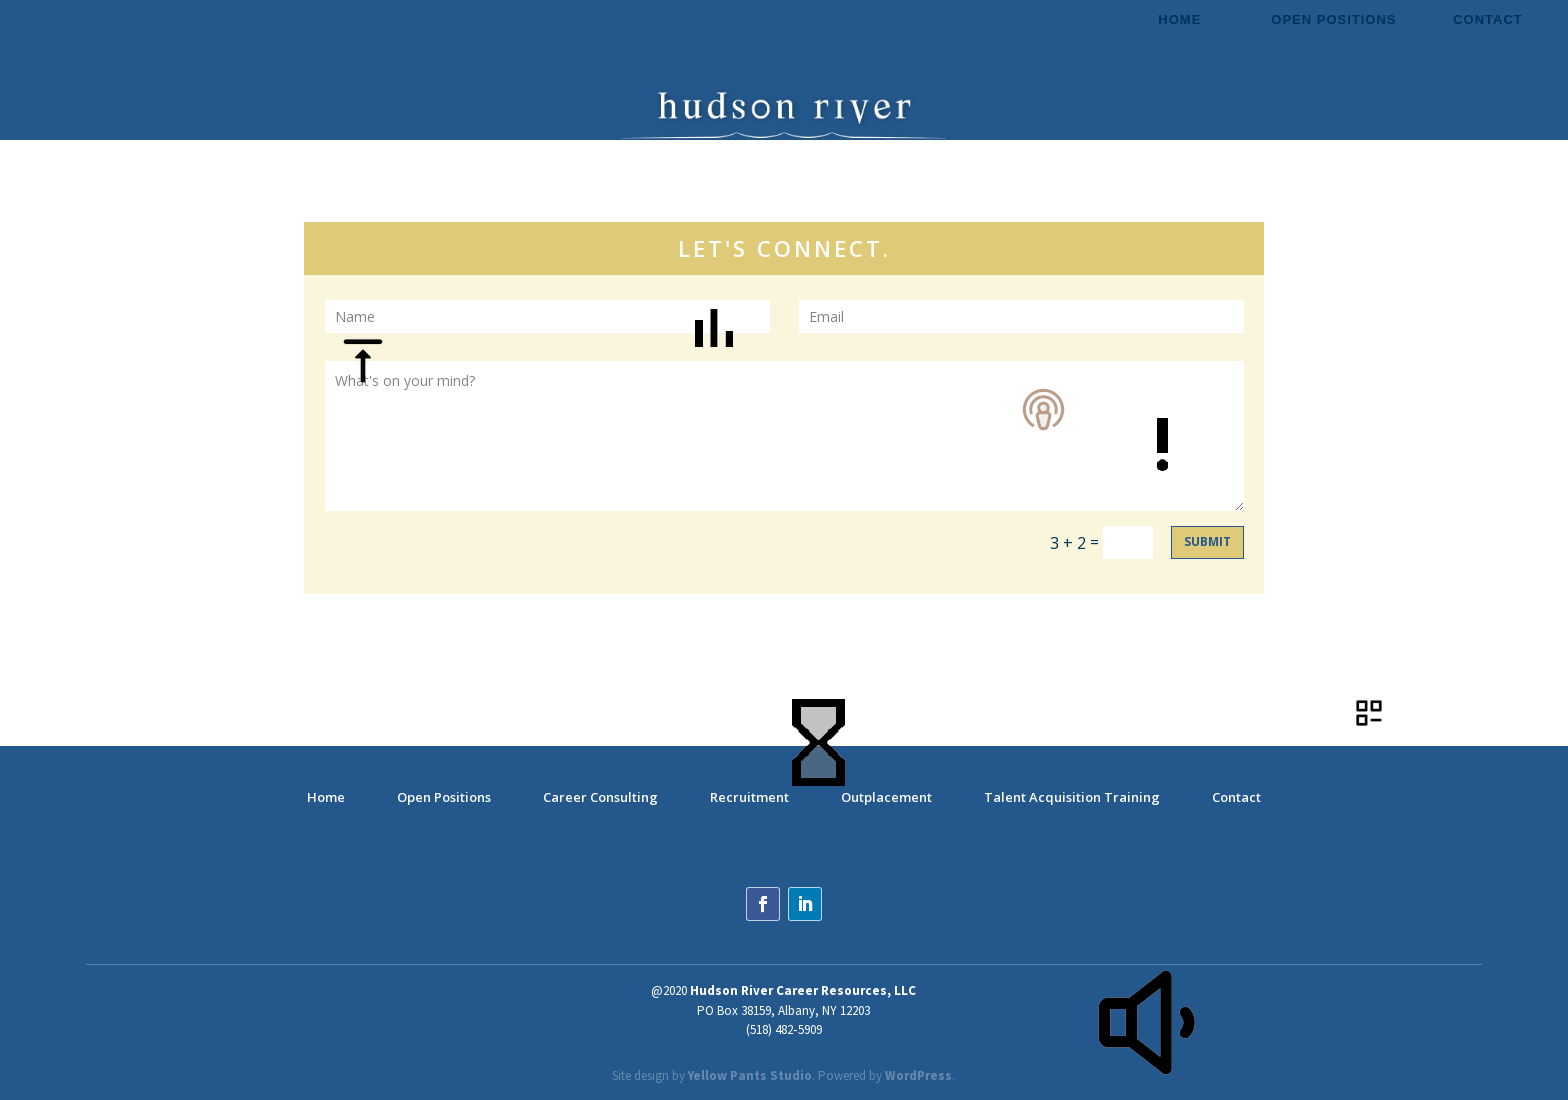 The width and height of the screenshot is (1568, 1100). I want to click on volume set to low, so click(1154, 1022).